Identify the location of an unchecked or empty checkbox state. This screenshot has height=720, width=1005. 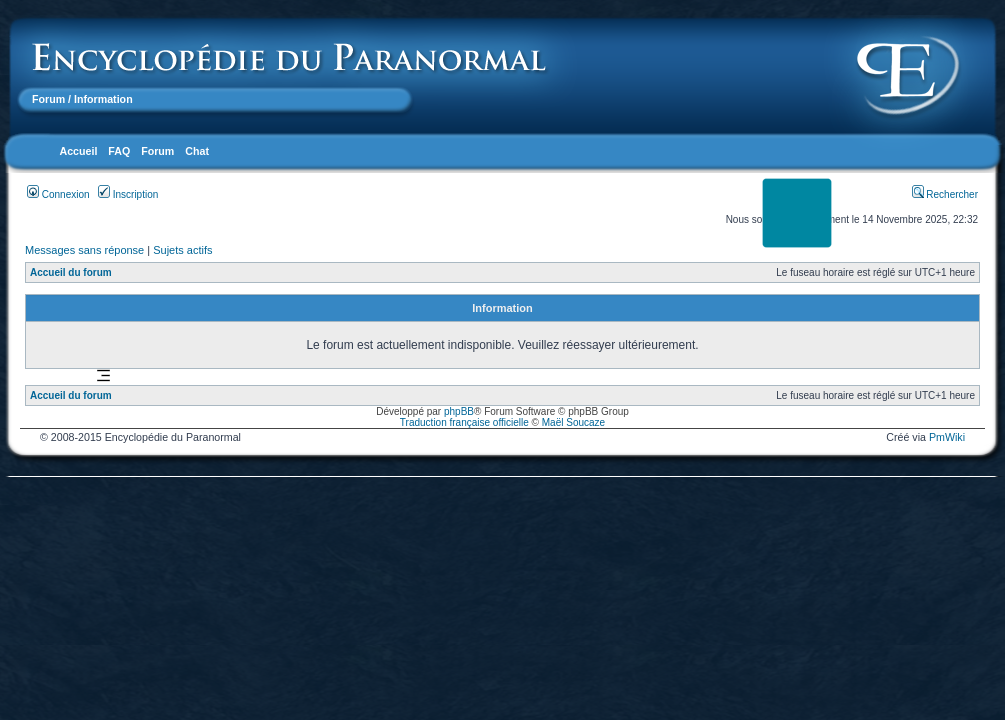
(797, 213).